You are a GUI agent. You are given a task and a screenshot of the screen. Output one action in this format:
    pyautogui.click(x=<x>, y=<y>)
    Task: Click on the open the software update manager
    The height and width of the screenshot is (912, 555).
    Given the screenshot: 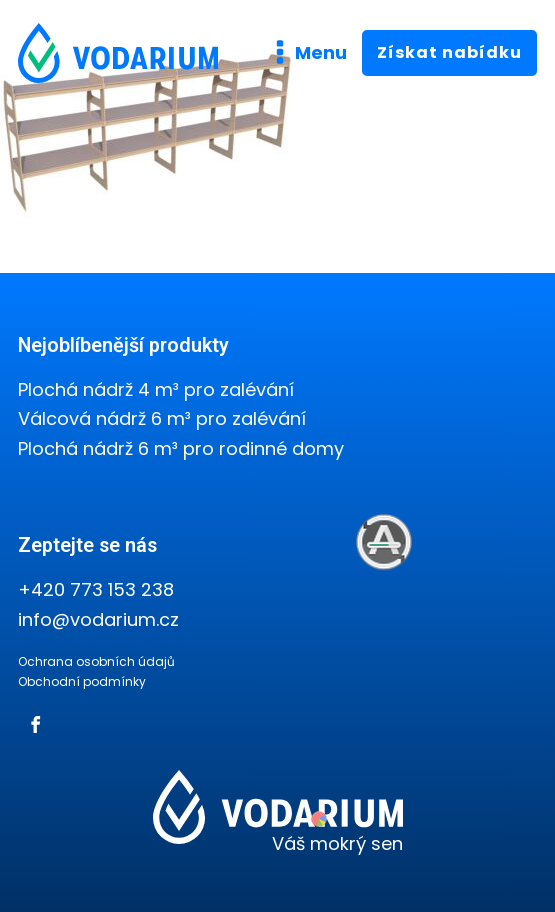 What is the action you would take?
    pyautogui.click(x=384, y=542)
    